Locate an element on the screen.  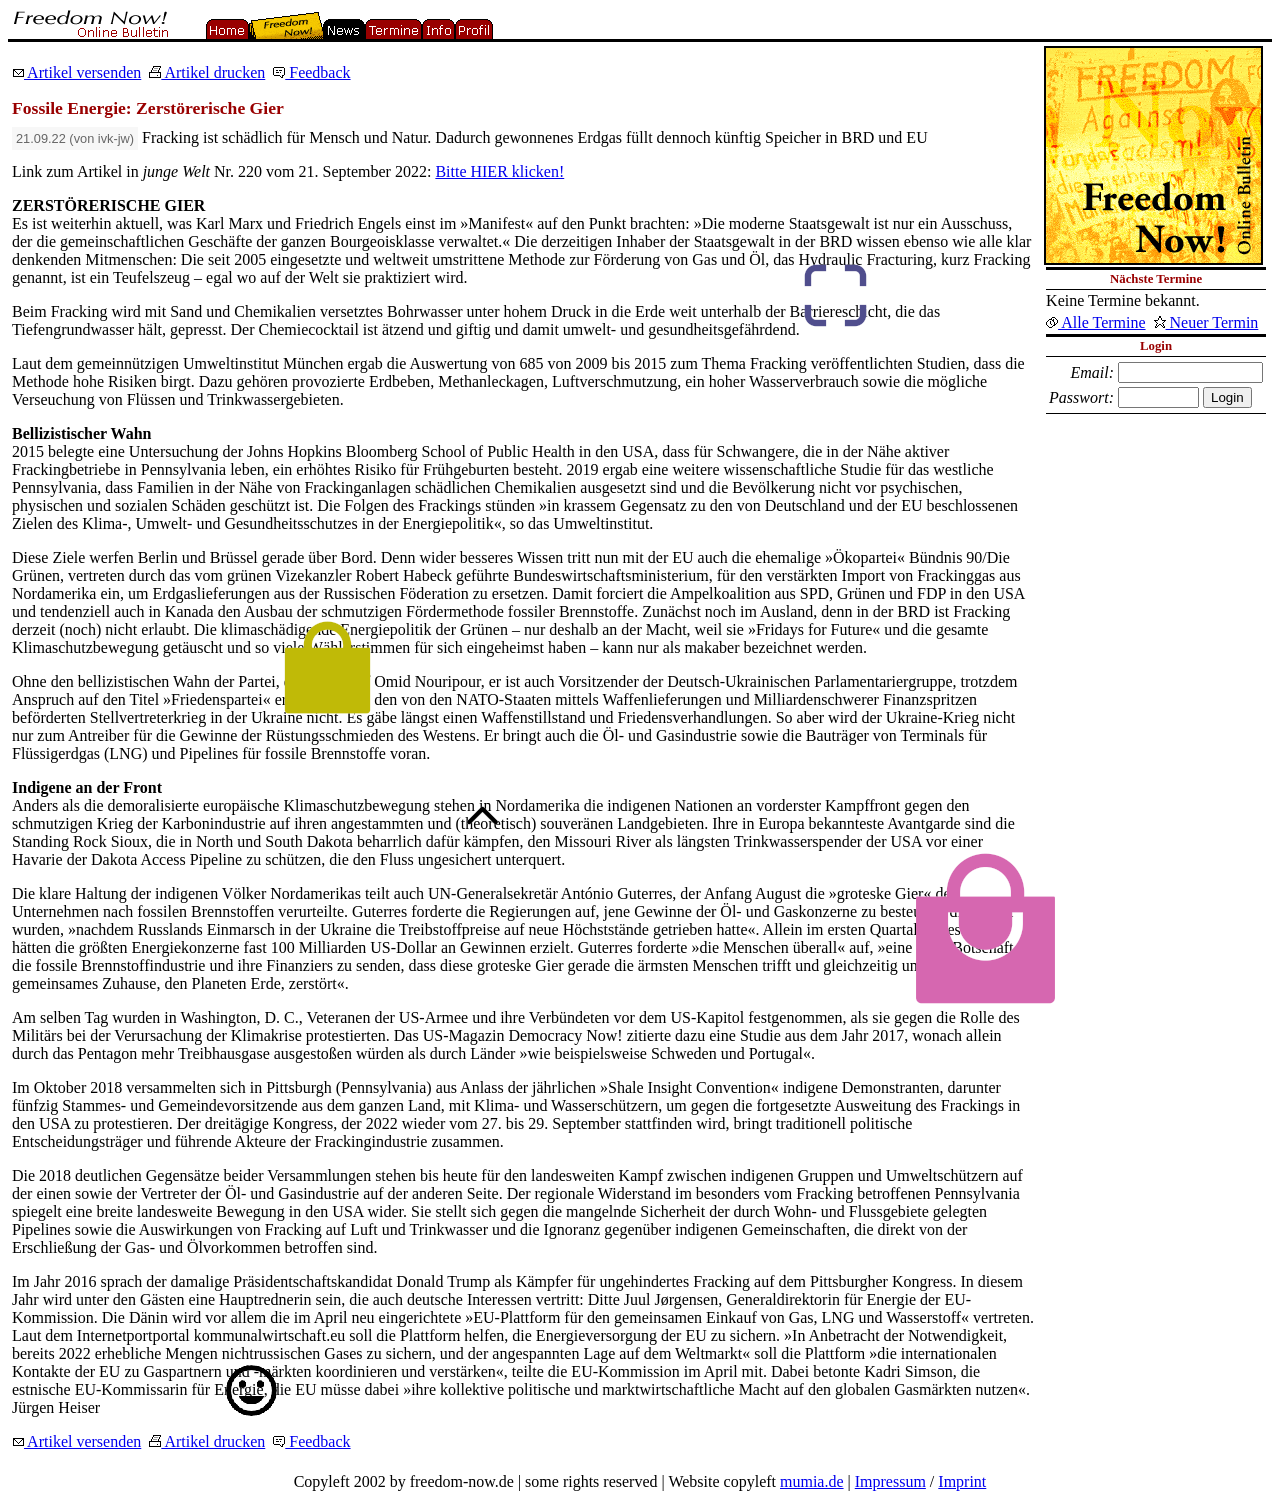
view your shopping bag is located at coordinates (327, 667).